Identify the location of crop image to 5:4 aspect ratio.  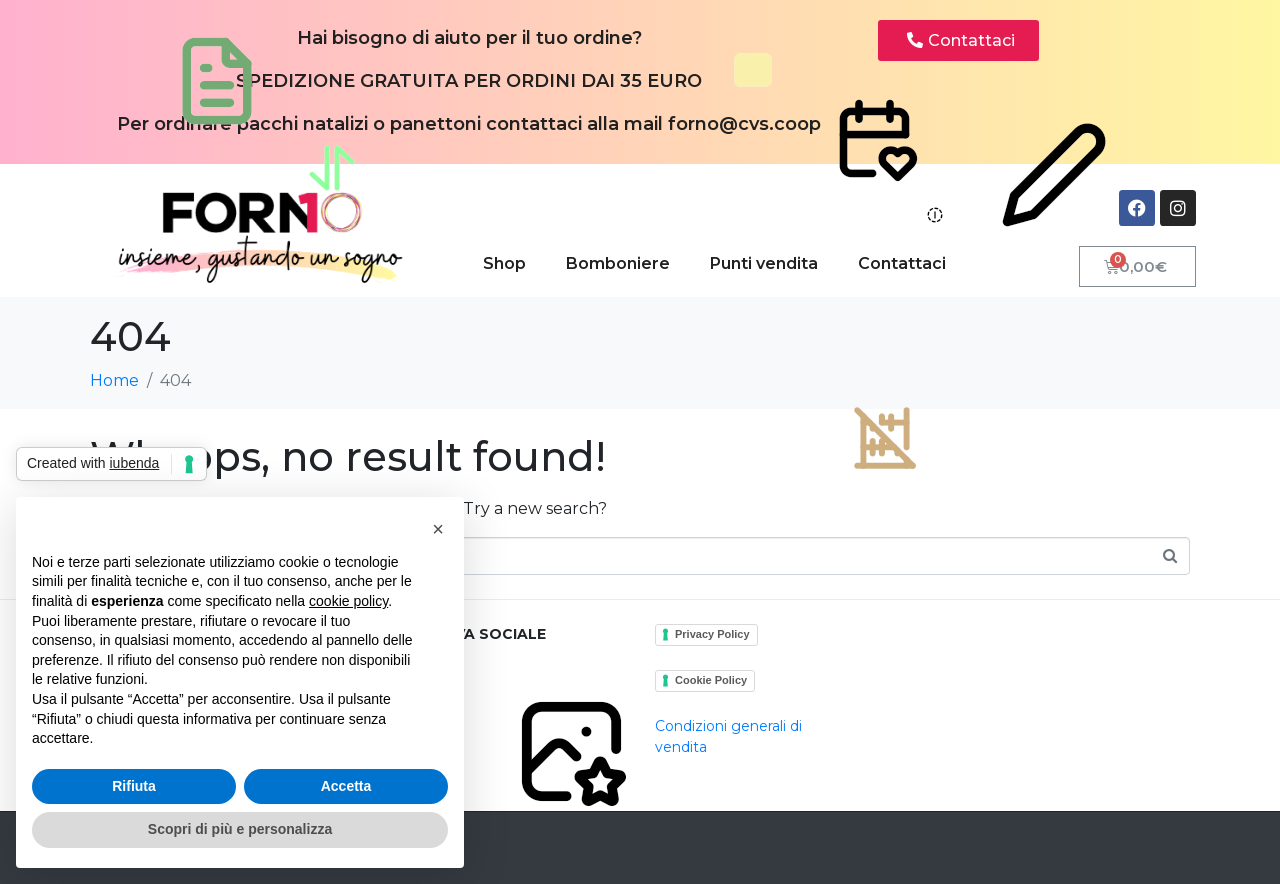
(753, 70).